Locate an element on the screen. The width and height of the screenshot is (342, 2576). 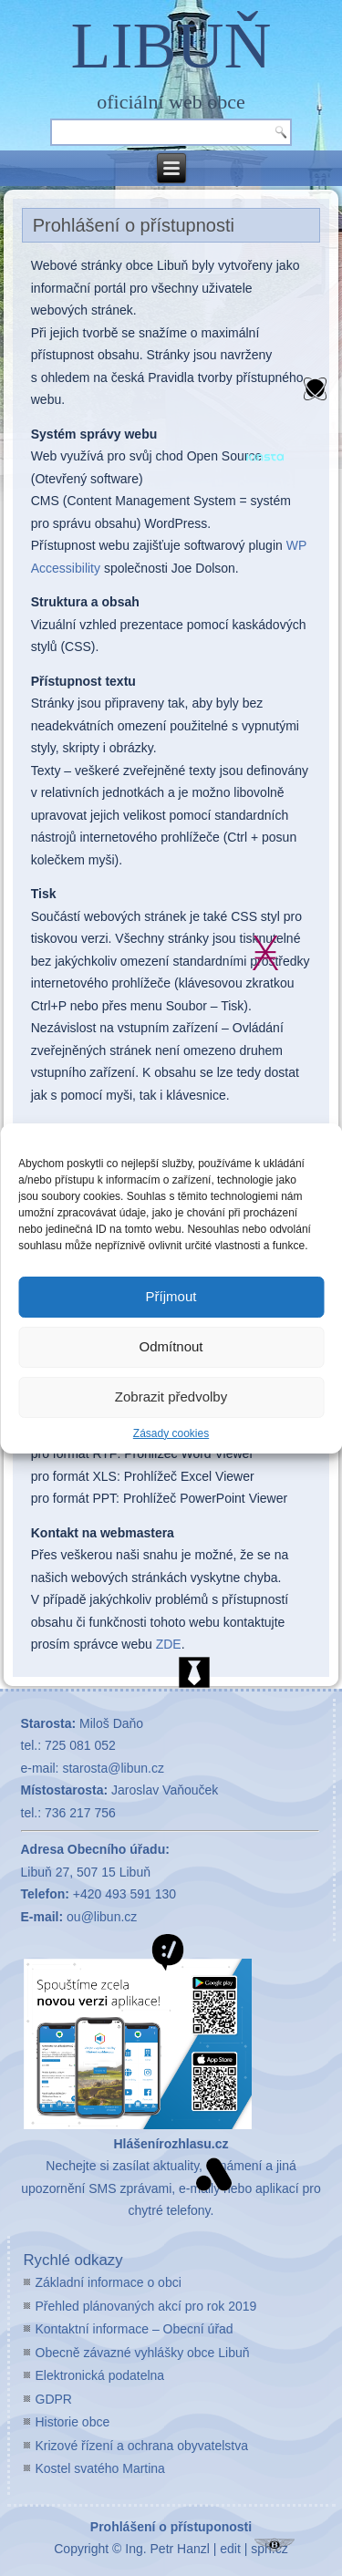
open the devRant app is located at coordinates (168, 1952).